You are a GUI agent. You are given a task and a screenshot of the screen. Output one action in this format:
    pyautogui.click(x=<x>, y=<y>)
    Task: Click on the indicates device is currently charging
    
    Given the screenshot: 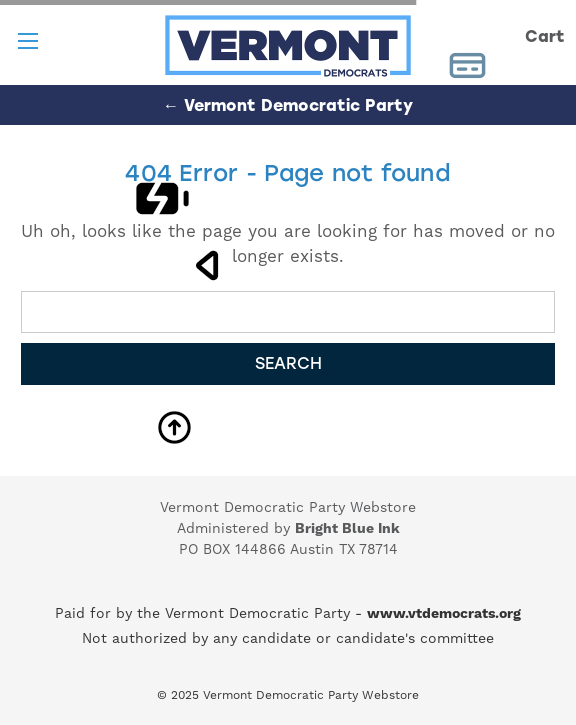 What is the action you would take?
    pyautogui.click(x=162, y=198)
    